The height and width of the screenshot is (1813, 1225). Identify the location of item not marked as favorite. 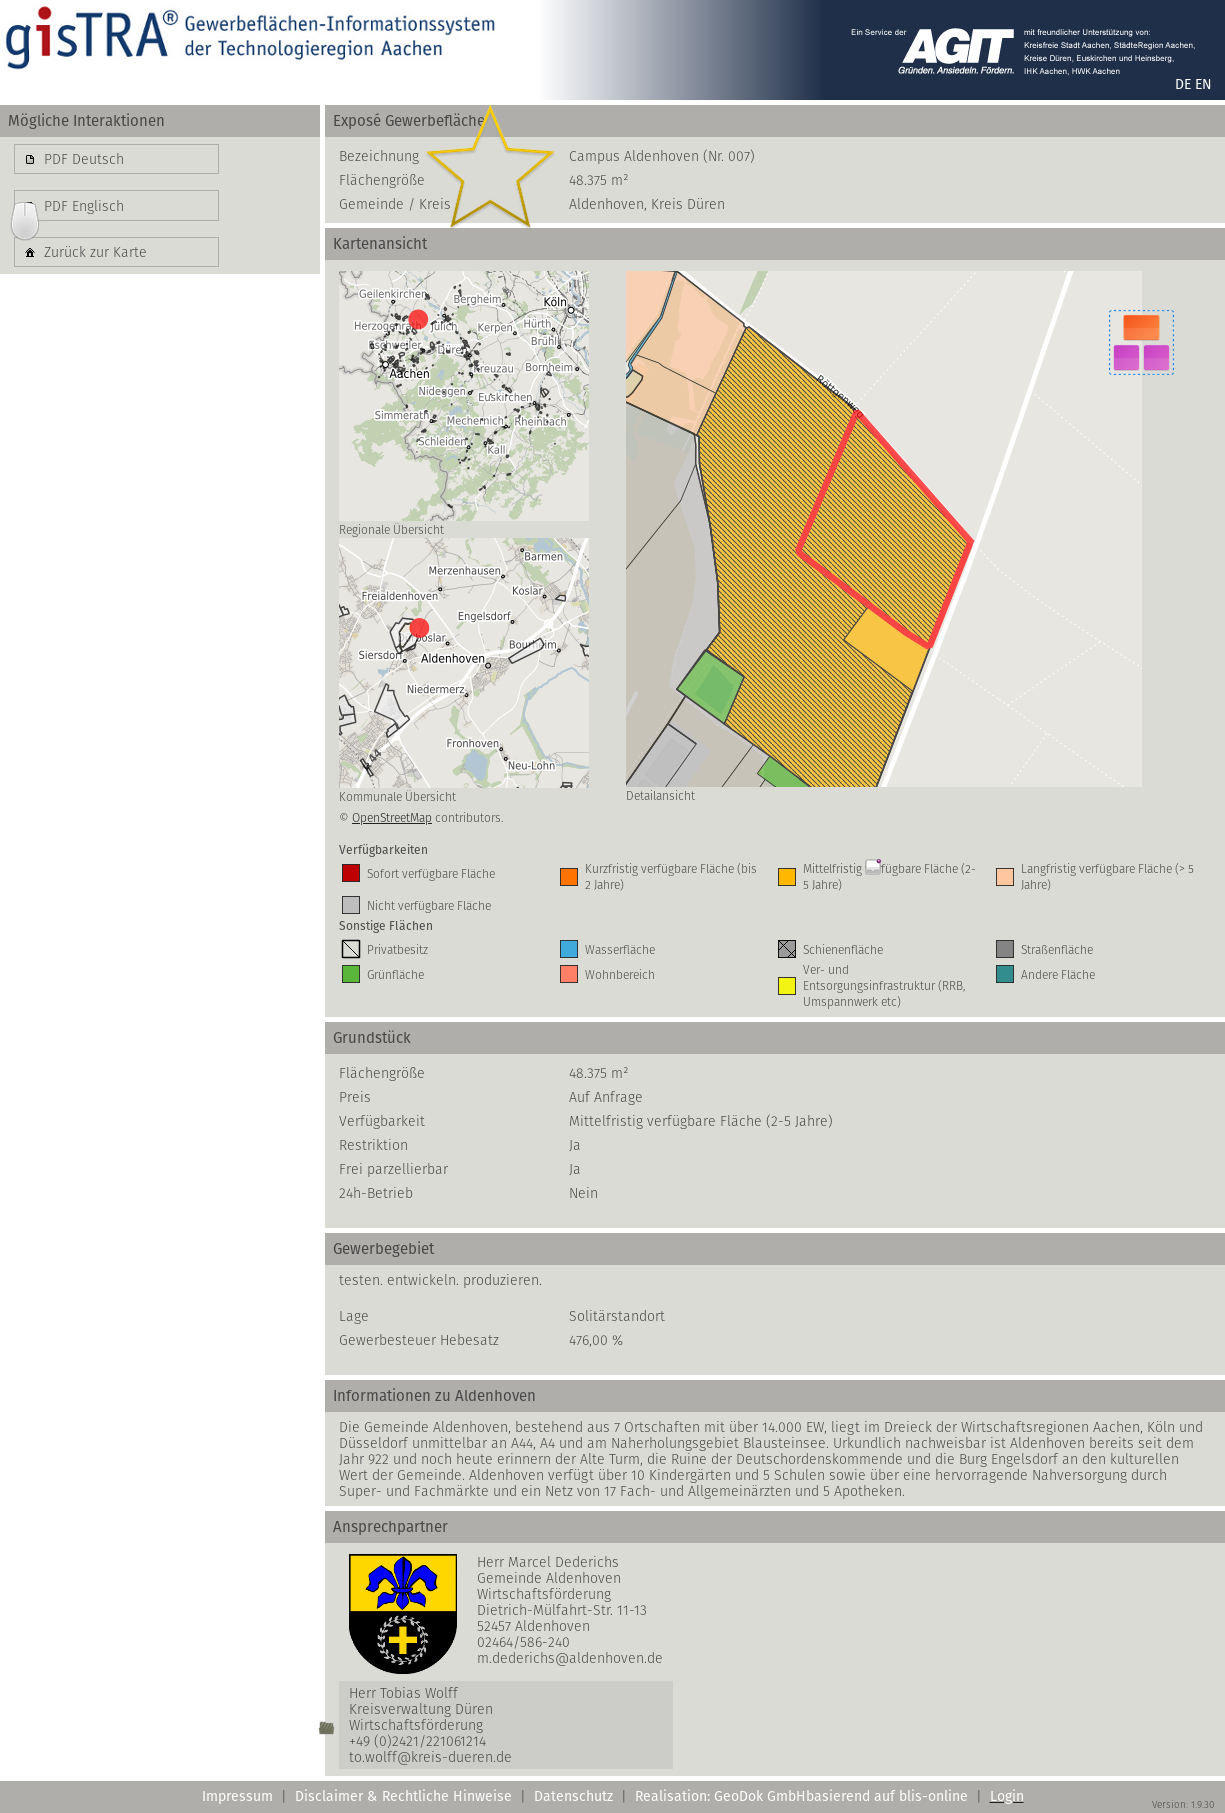
(490, 169).